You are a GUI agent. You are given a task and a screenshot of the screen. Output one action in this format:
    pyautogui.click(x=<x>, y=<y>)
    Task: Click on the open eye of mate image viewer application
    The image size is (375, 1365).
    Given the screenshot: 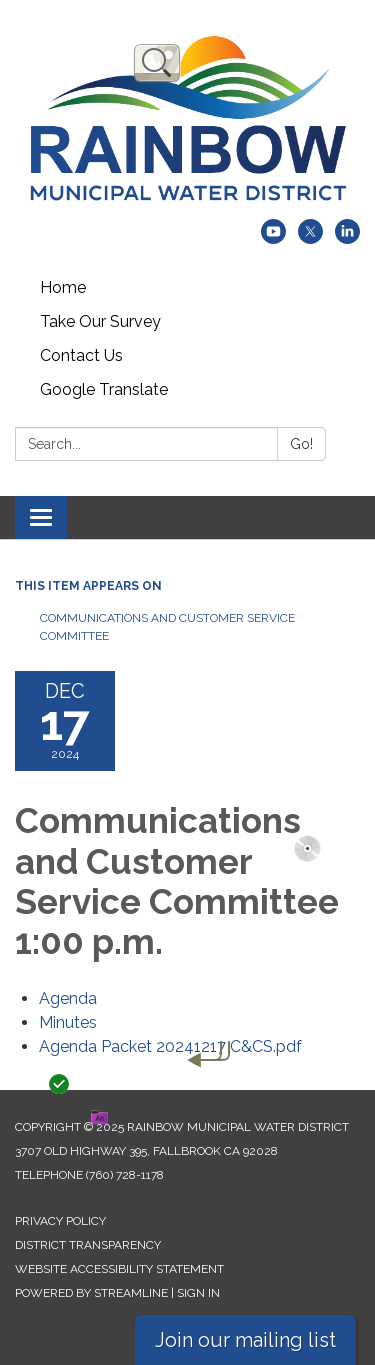 What is the action you would take?
    pyautogui.click(x=157, y=63)
    